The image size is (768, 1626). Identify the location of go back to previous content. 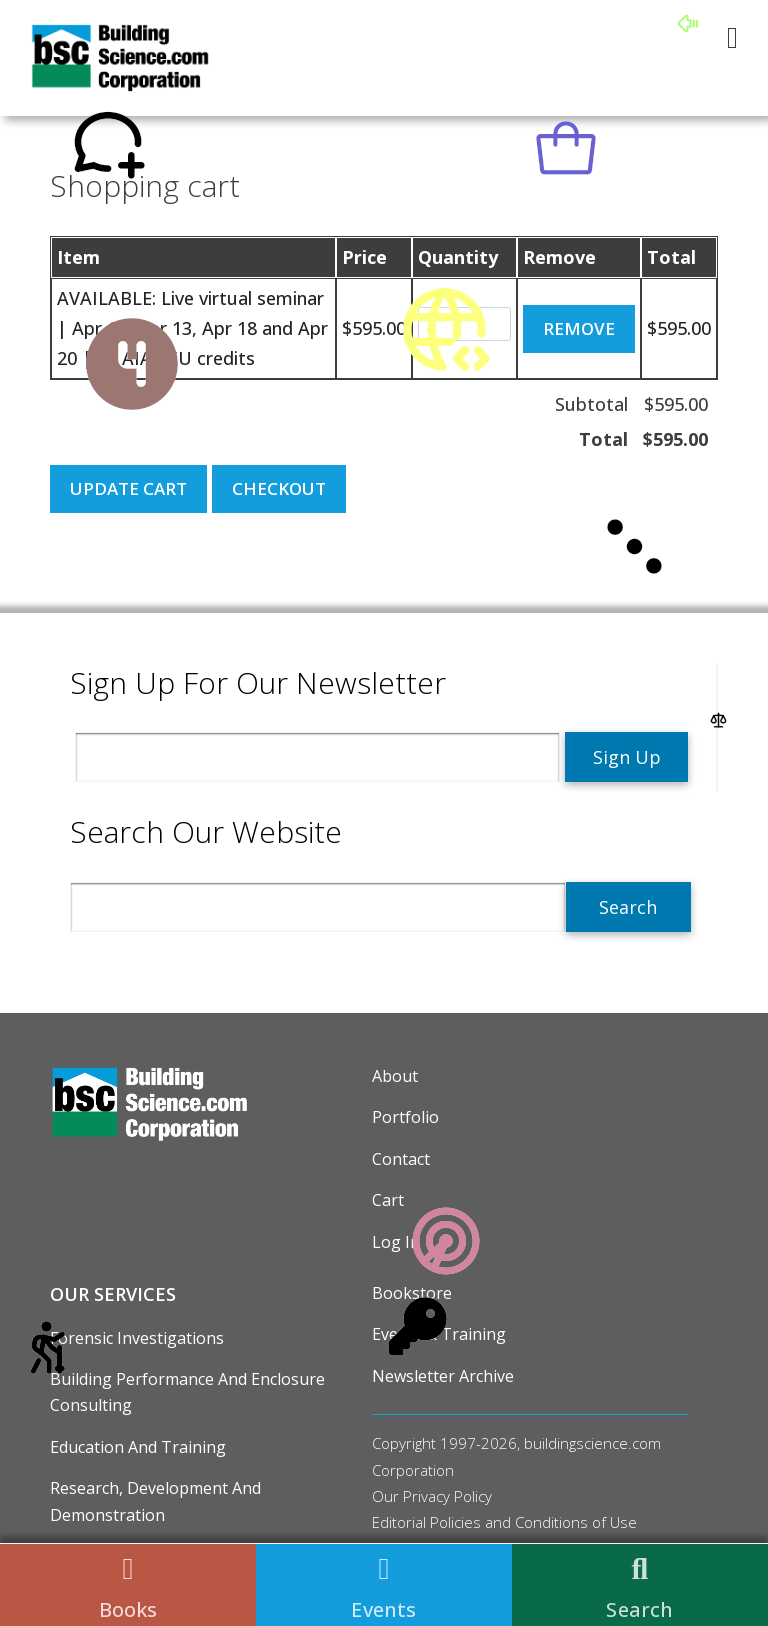
(687, 23).